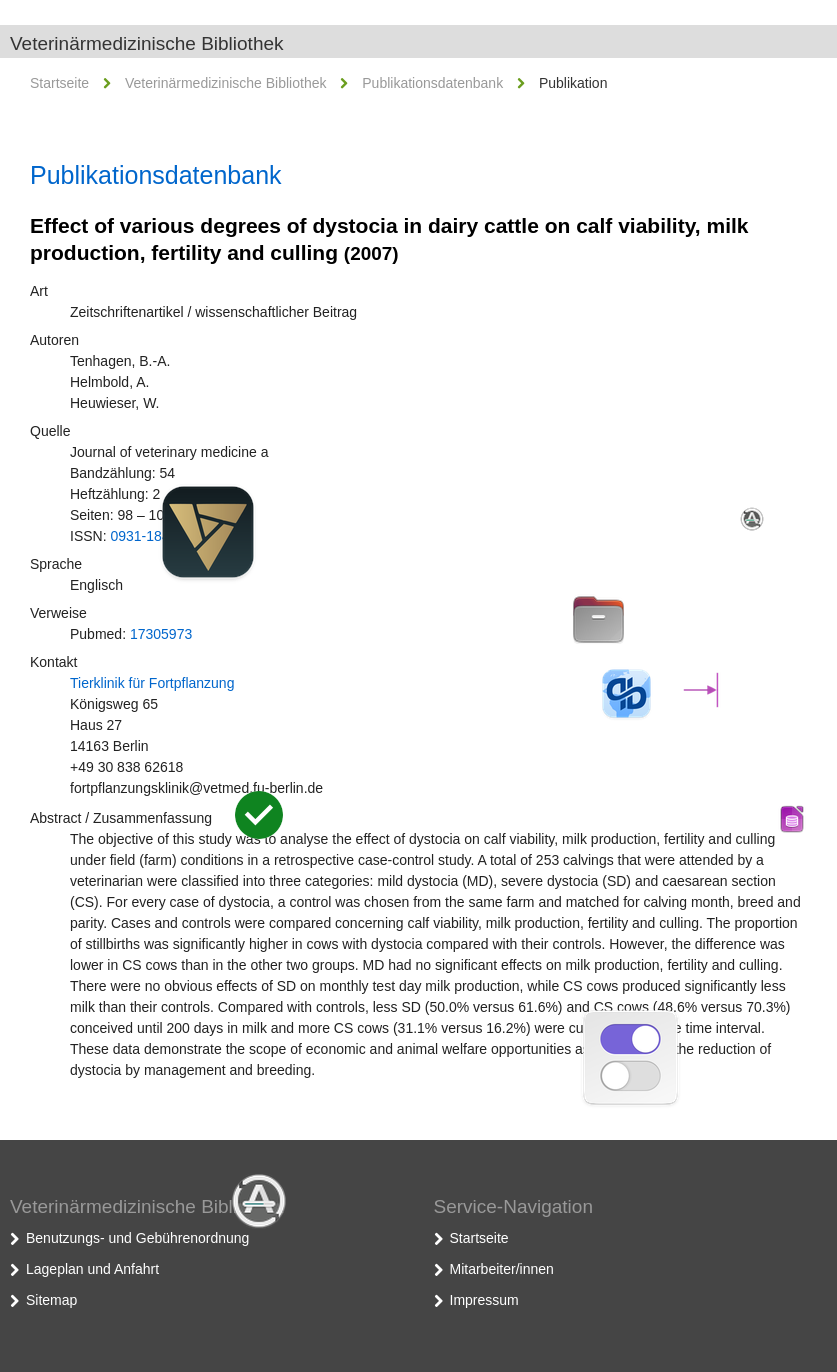 The width and height of the screenshot is (837, 1372). Describe the element at coordinates (752, 519) in the screenshot. I see `open the software update manager` at that location.